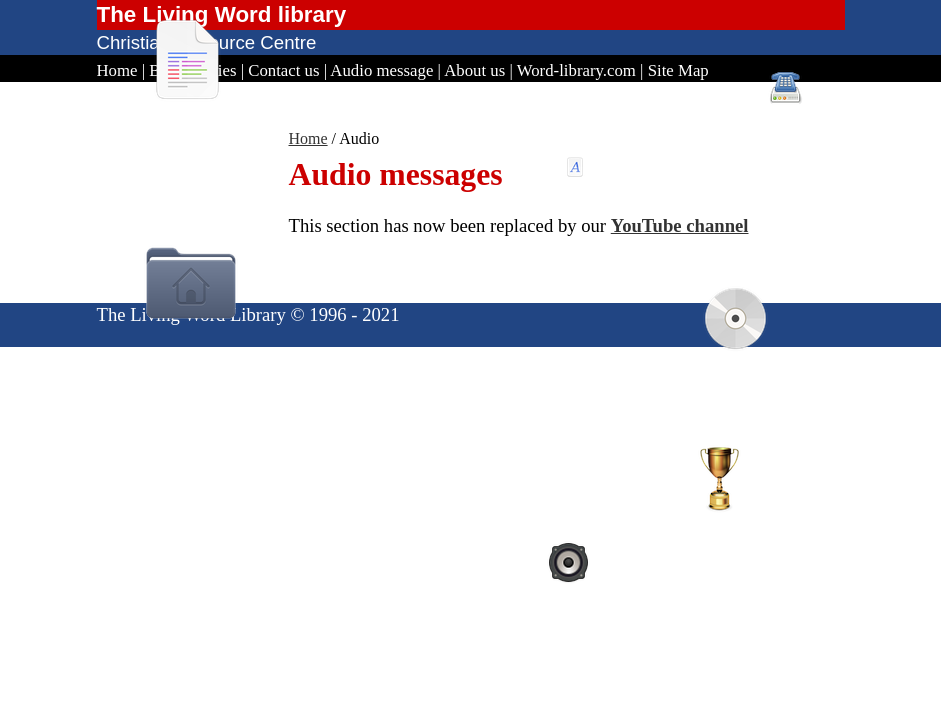 This screenshot has height=720, width=941. Describe the element at coordinates (735, 318) in the screenshot. I see `indicates a DVD-RAM disc or optical media device` at that location.